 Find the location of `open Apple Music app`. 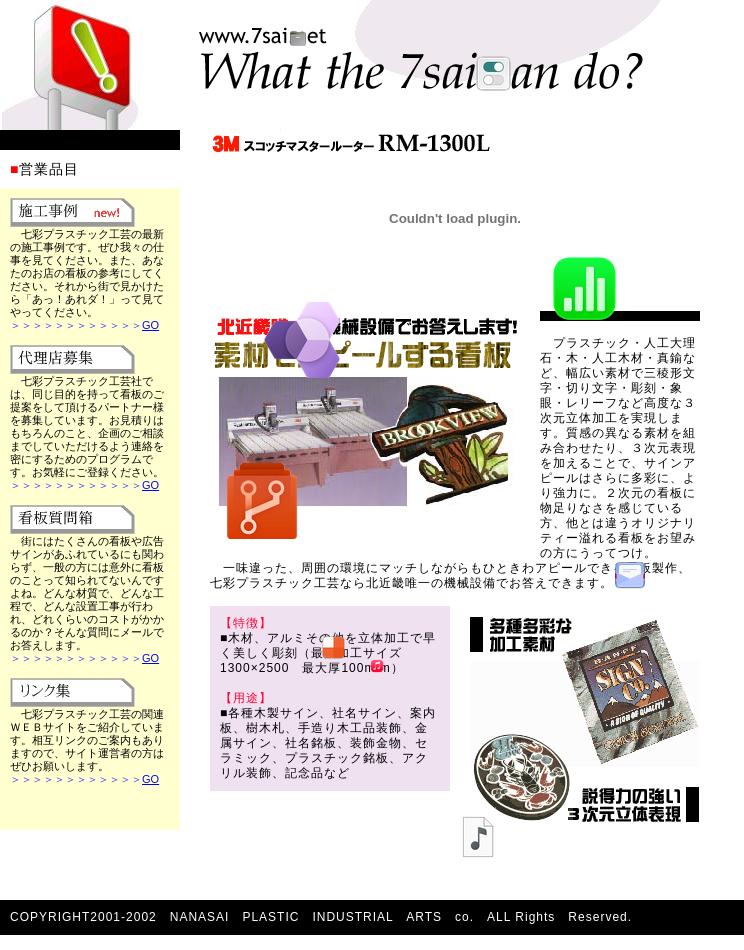

open Apple Music app is located at coordinates (377, 666).